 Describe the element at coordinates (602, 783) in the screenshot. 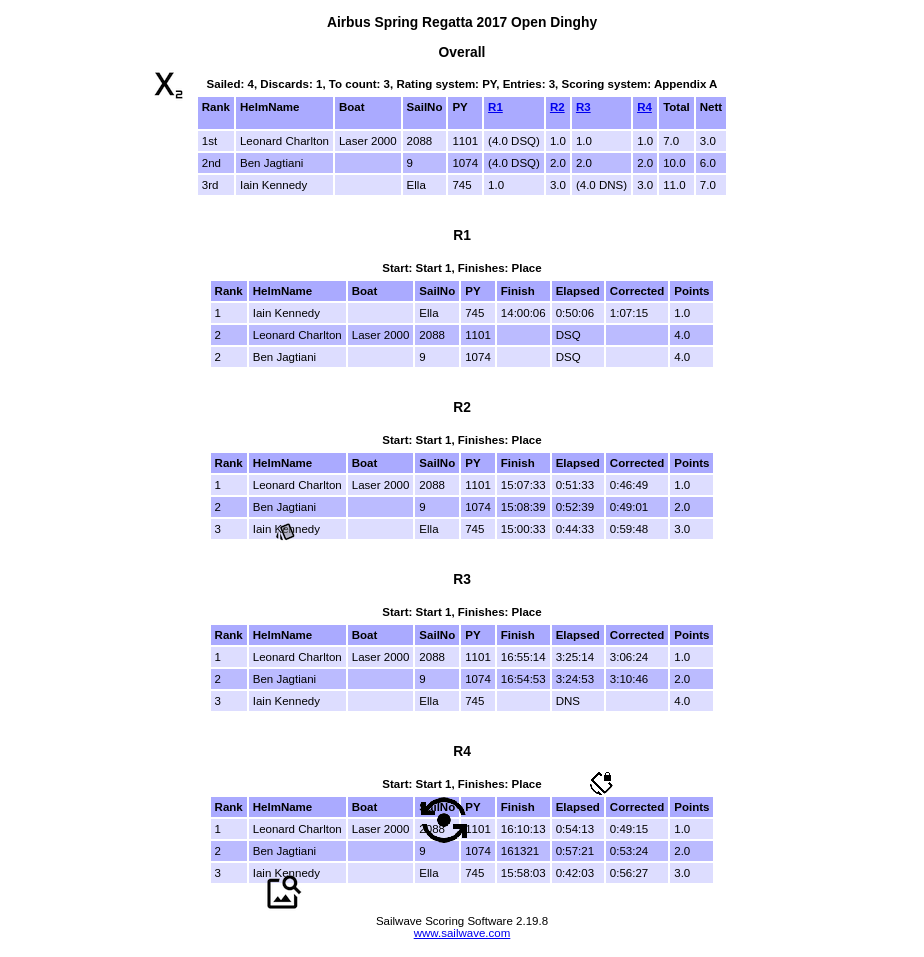

I see `screen rotation is locked` at that location.